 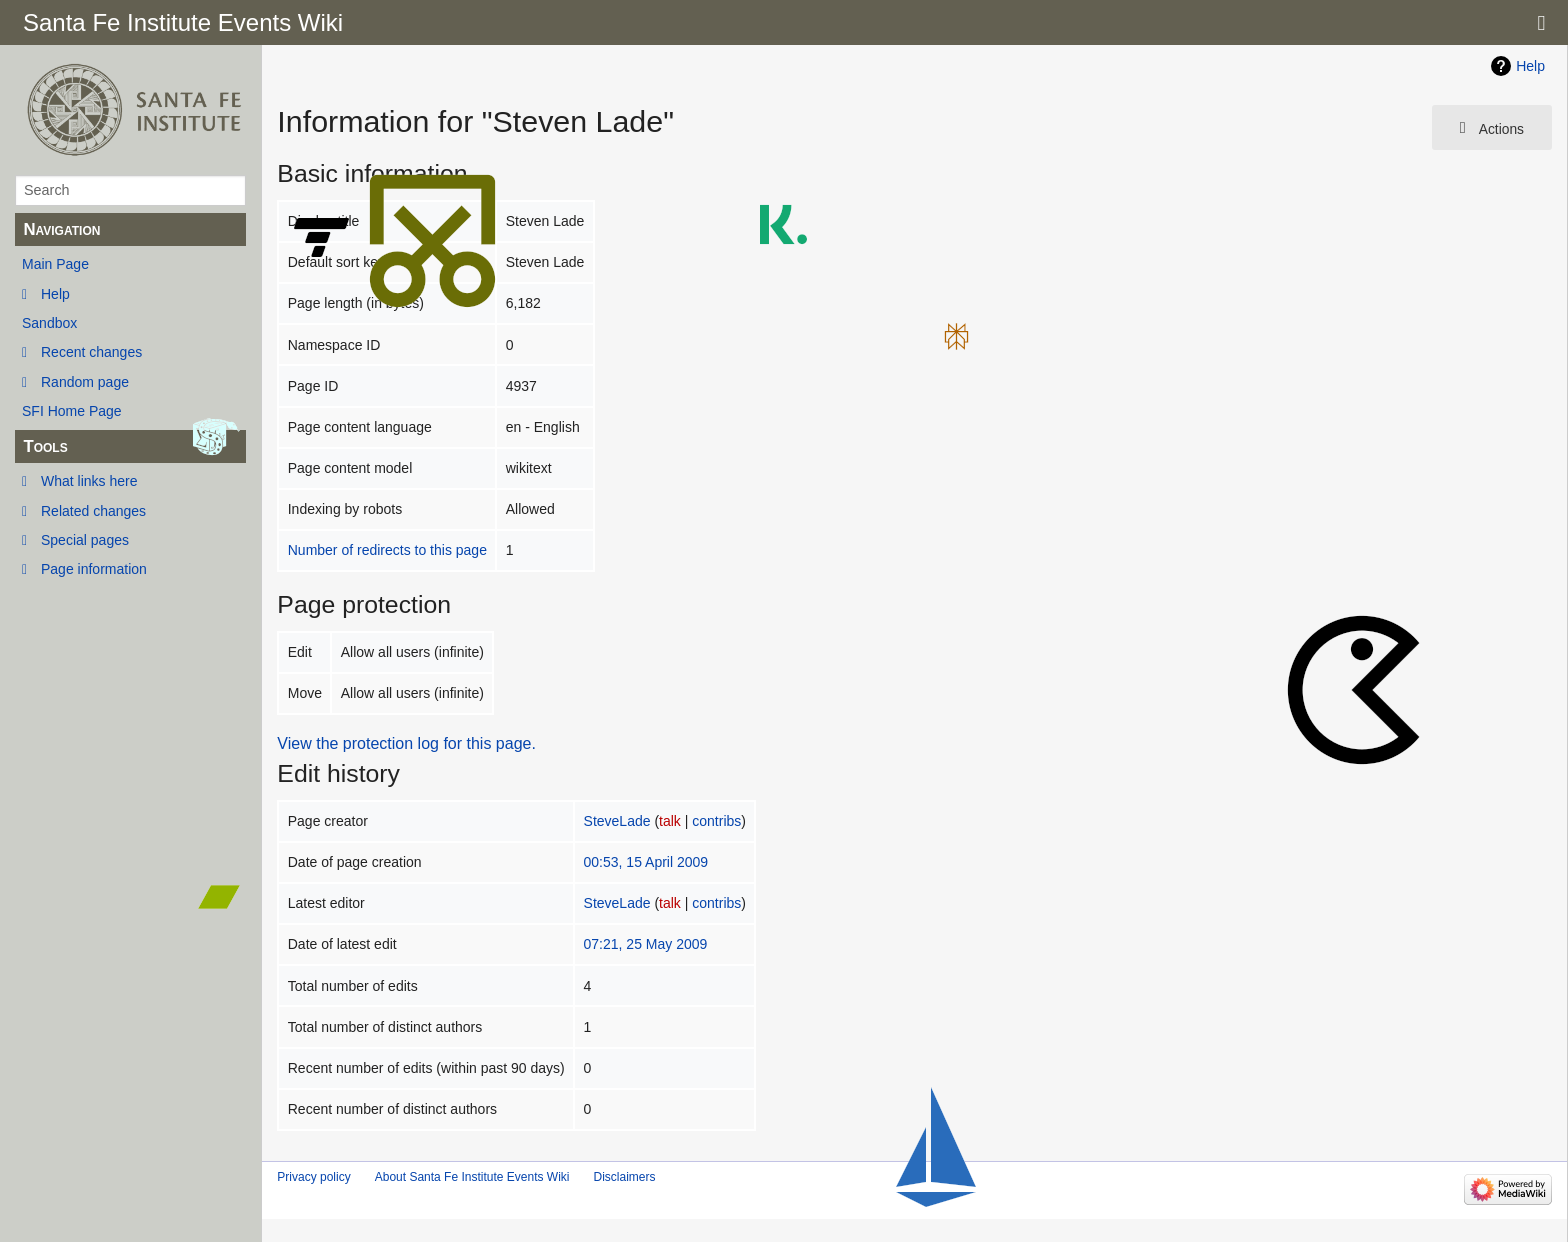 What do you see at coordinates (432, 237) in the screenshot?
I see `capture a screenshot` at bounding box center [432, 237].